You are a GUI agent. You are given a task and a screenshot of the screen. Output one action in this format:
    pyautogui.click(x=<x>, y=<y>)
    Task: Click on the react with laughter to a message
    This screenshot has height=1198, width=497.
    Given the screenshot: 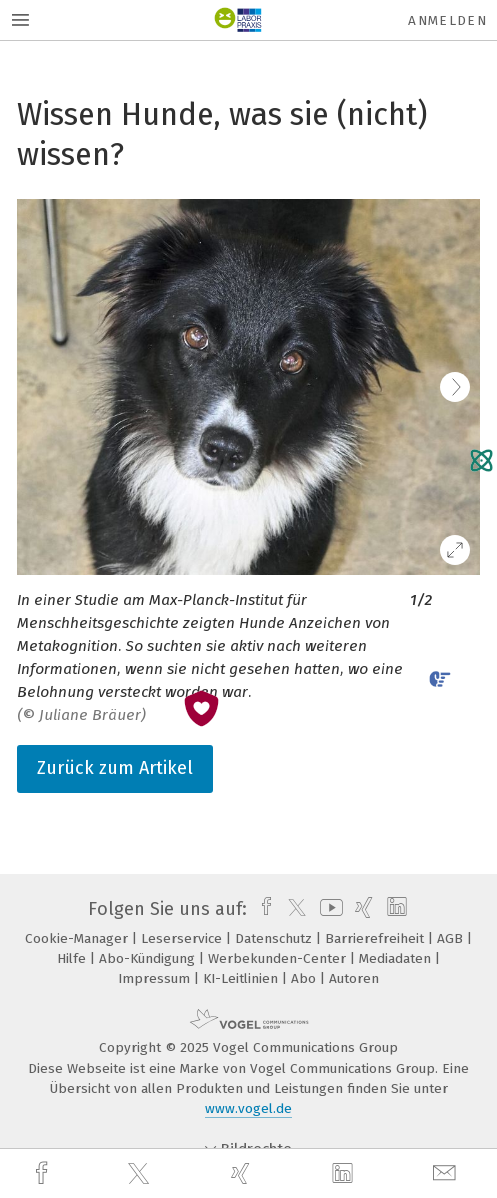 What is the action you would take?
    pyautogui.click(x=225, y=18)
    